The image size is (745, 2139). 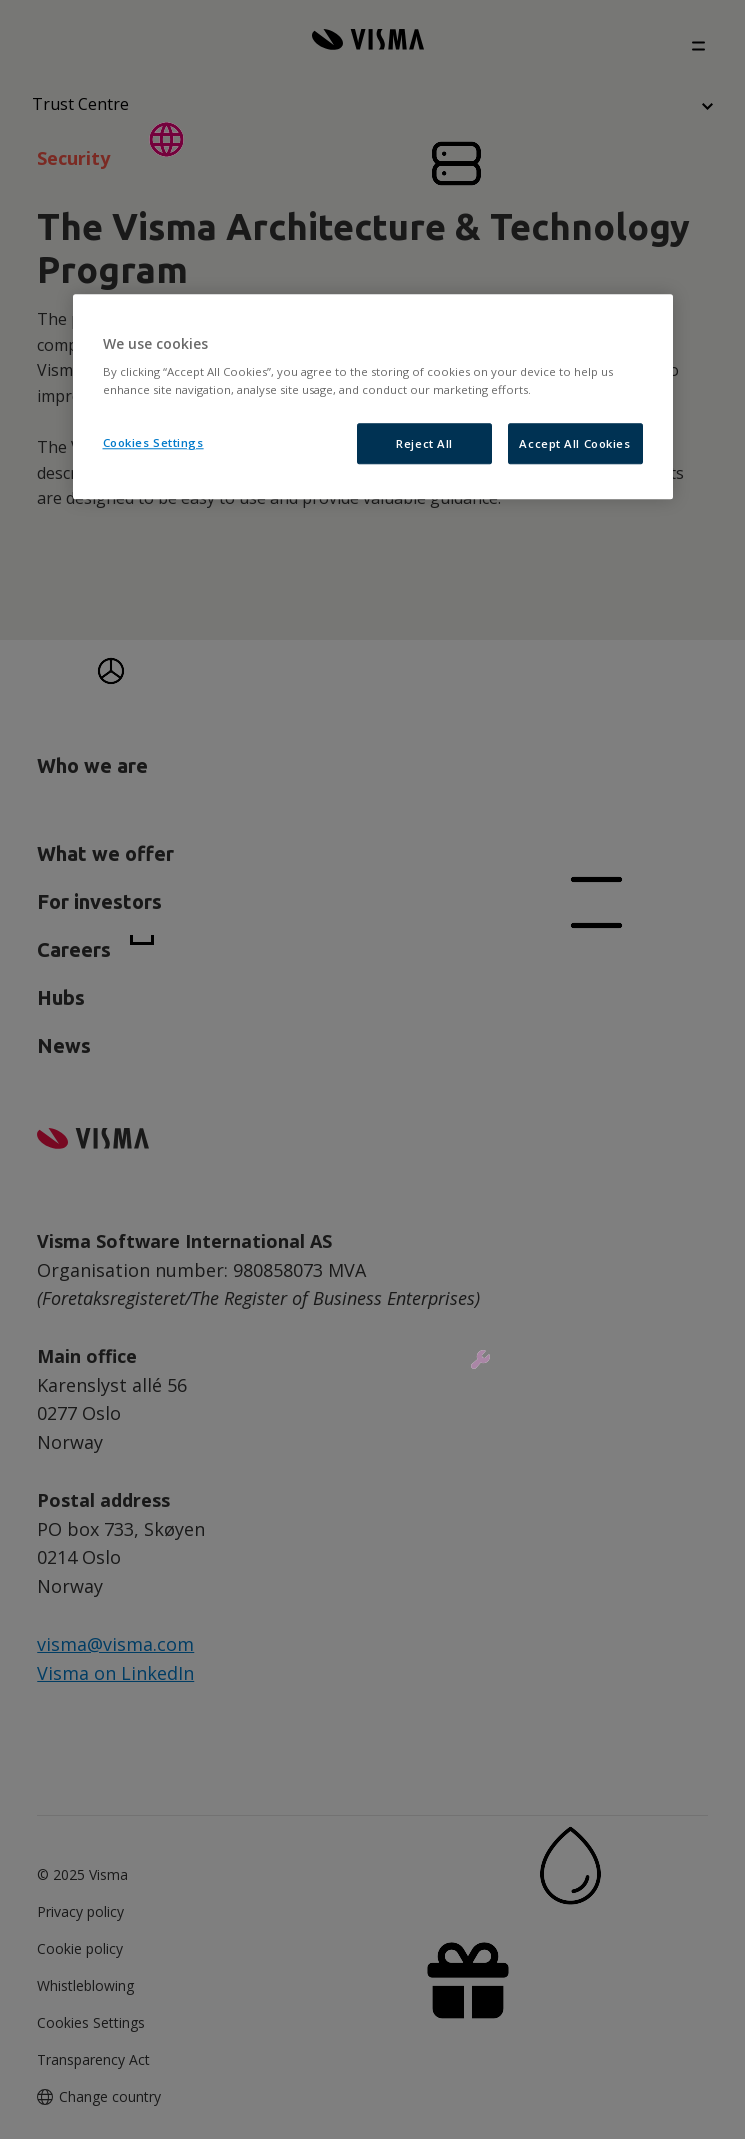 I want to click on switch to global or worldwide view, so click(x=166, y=139).